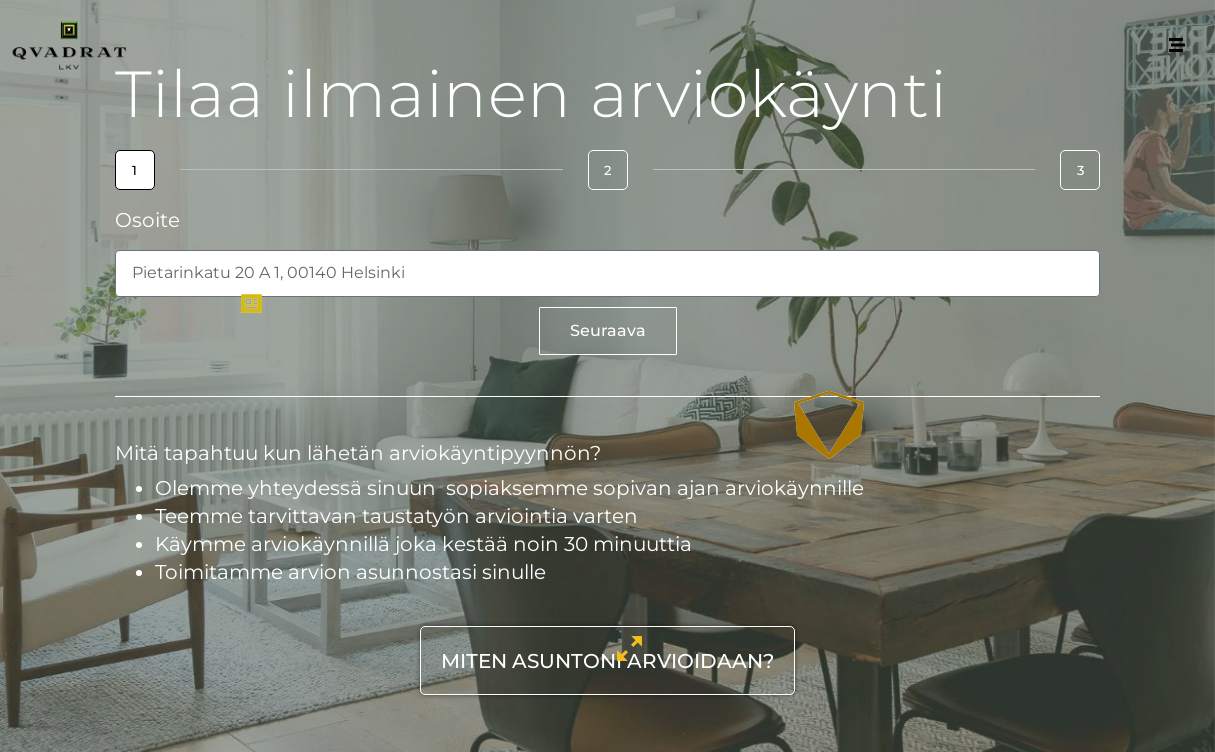  Describe the element at coordinates (629, 648) in the screenshot. I see `expand content to fullscreen` at that location.